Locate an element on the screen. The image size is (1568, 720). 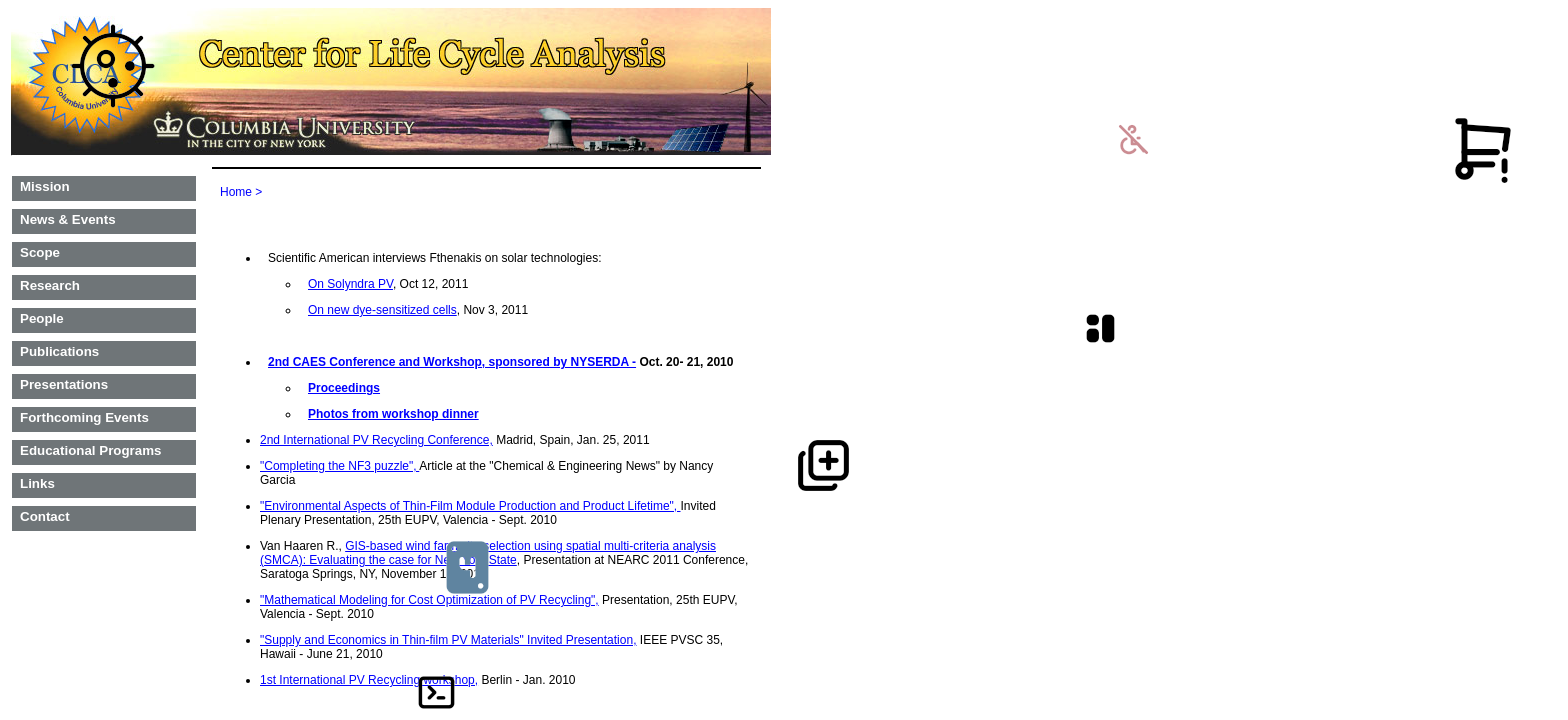
a four of clubs playing card is located at coordinates (467, 567).